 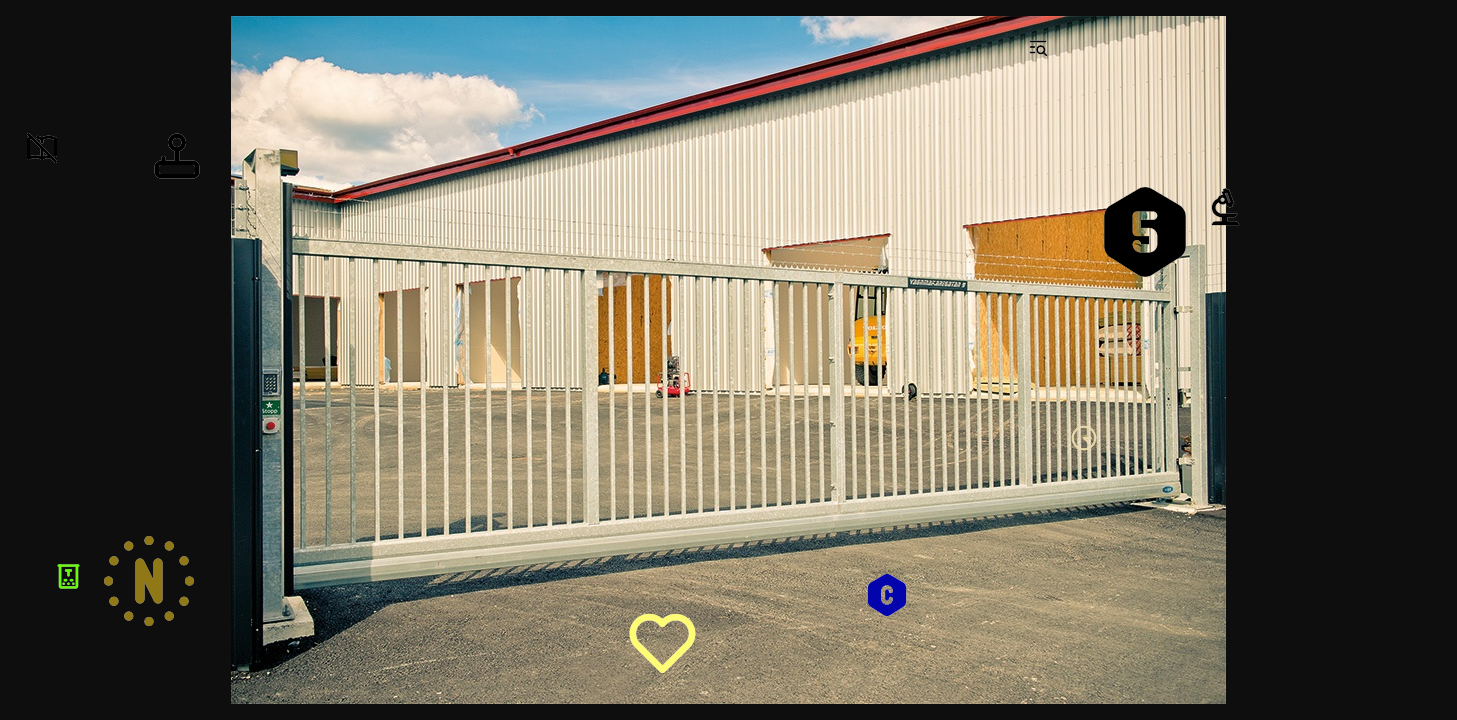 I want to click on view data table or spreadsheet, so click(x=68, y=576).